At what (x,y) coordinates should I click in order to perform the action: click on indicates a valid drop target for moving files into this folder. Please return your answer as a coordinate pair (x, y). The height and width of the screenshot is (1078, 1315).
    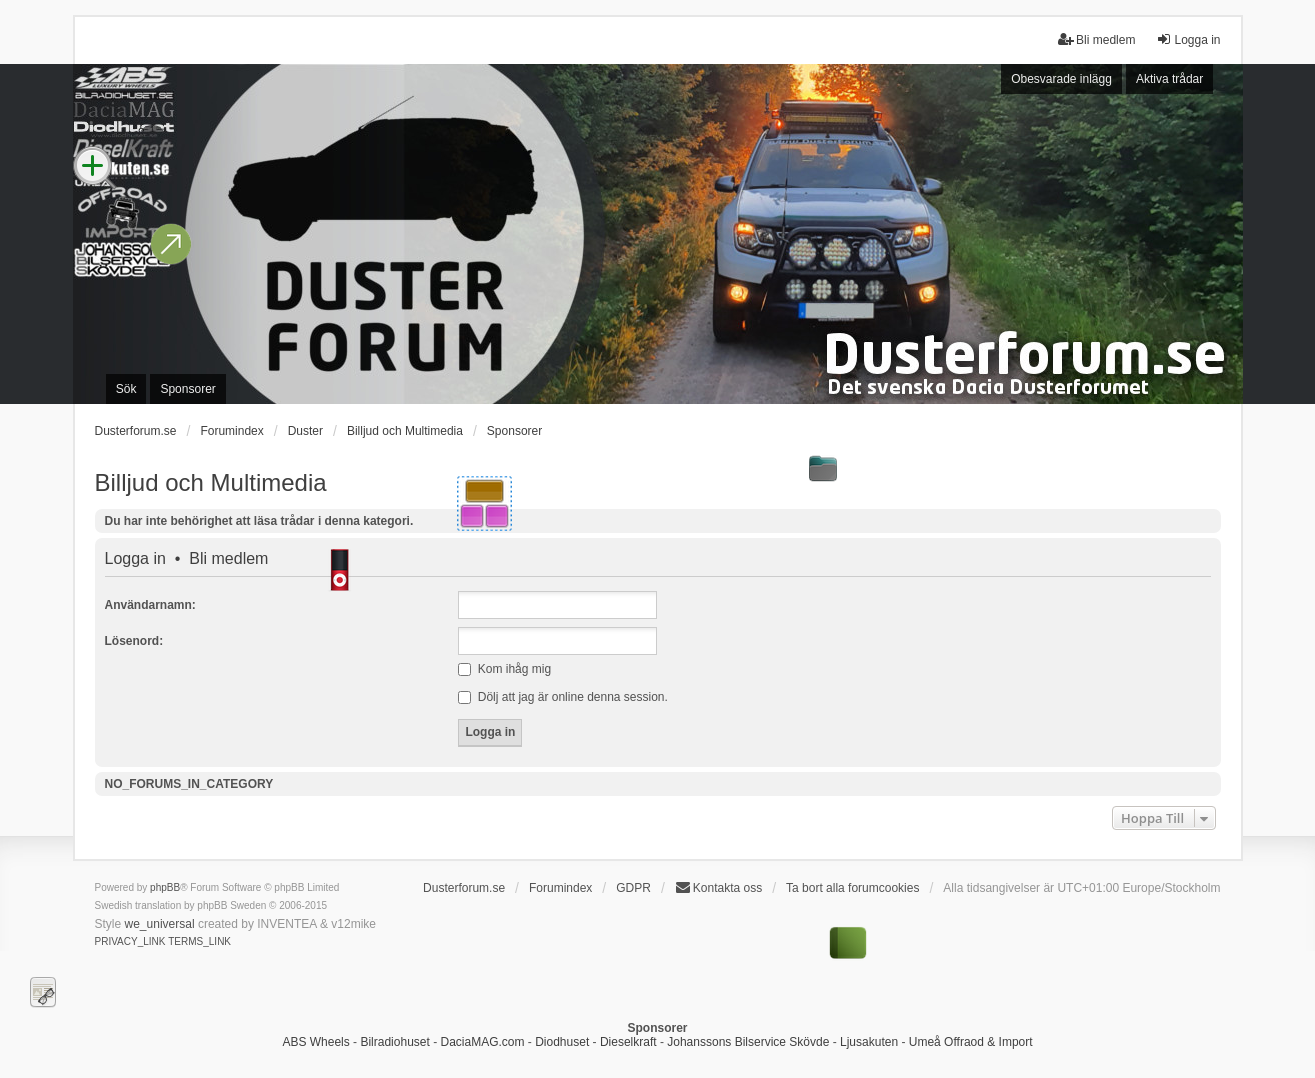
    Looking at the image, I should click on (823, 468).